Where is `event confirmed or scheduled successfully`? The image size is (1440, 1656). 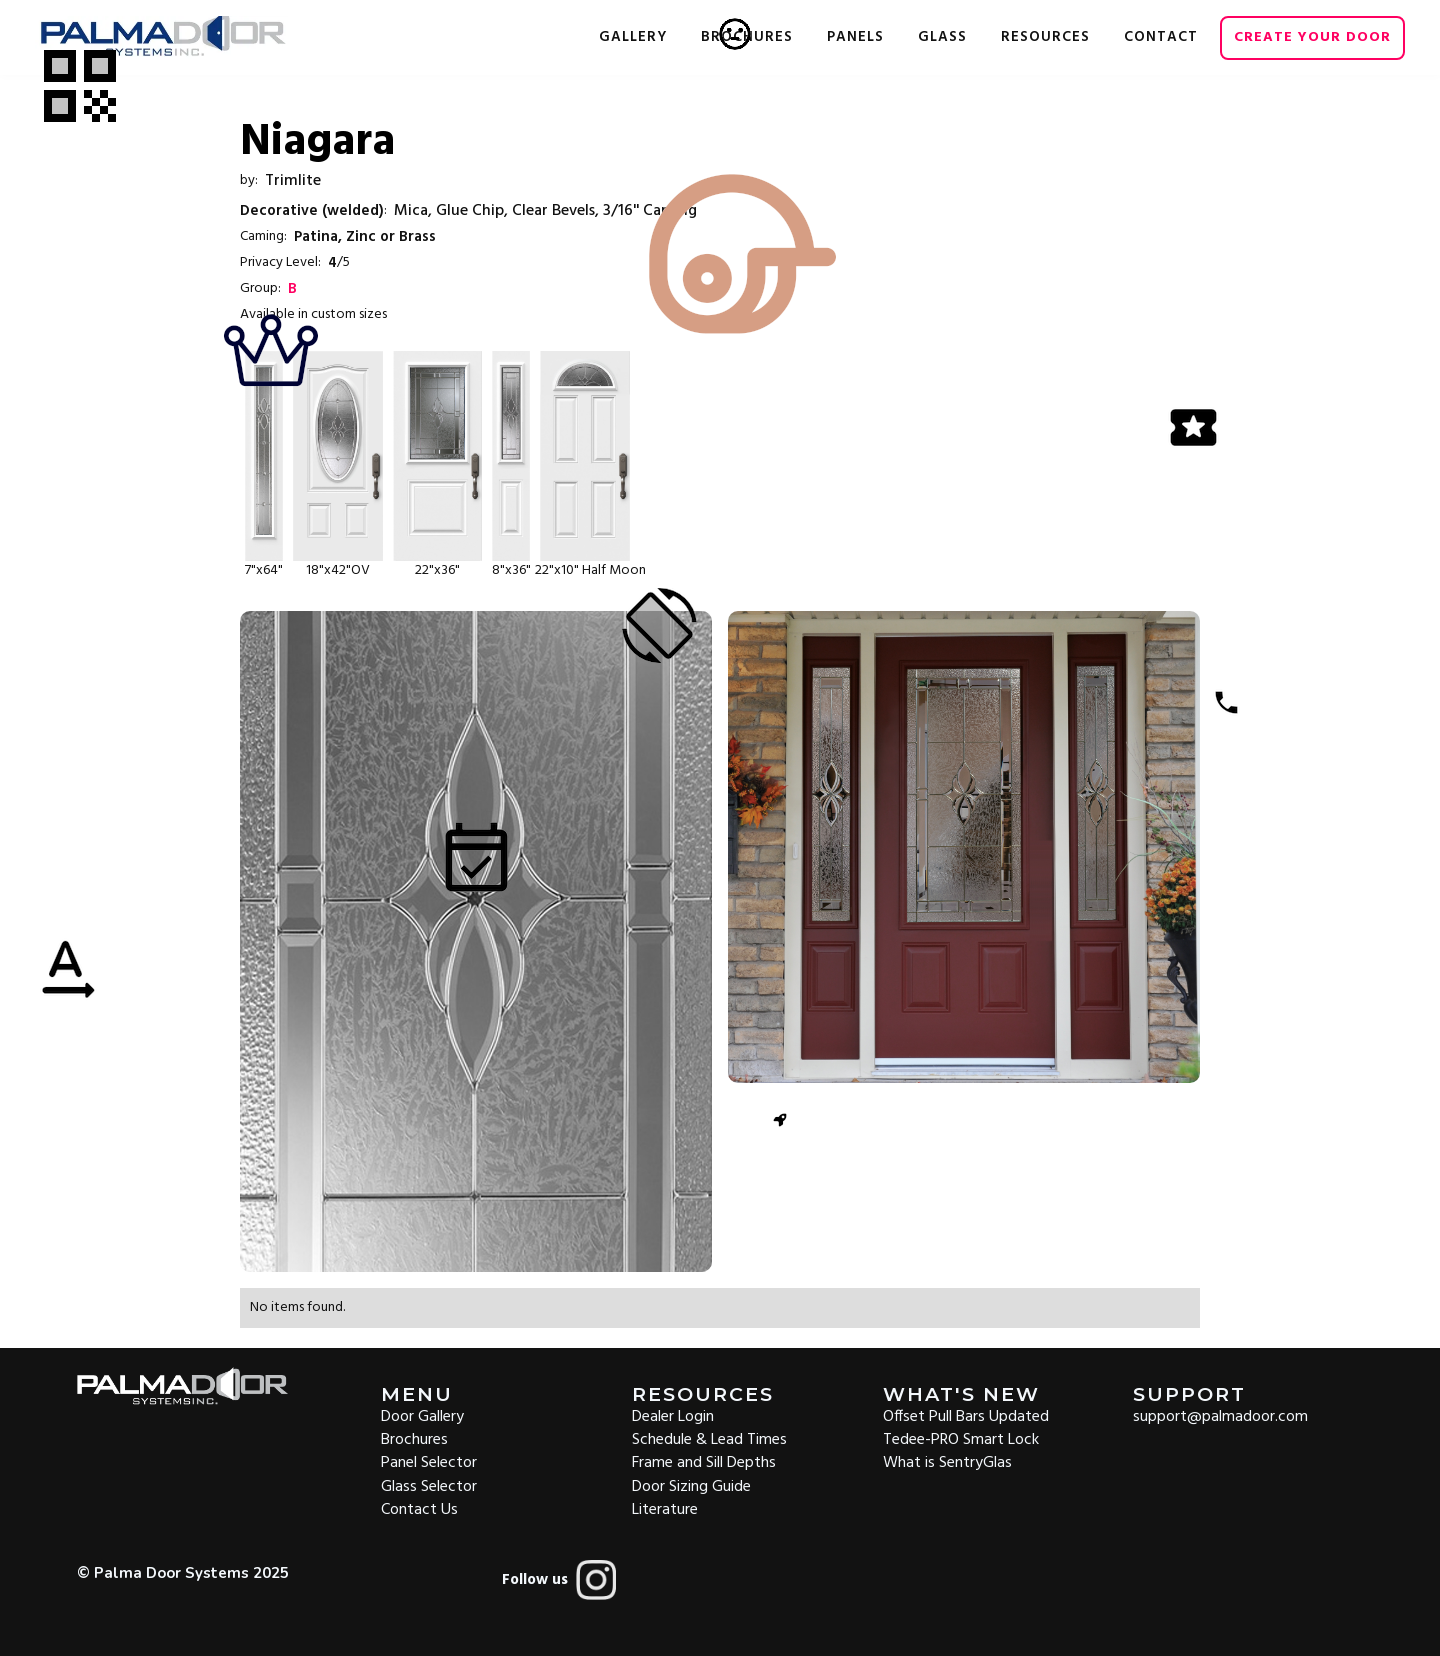 event confirmed or scheduled successfully is located at coordinates (476, 860).